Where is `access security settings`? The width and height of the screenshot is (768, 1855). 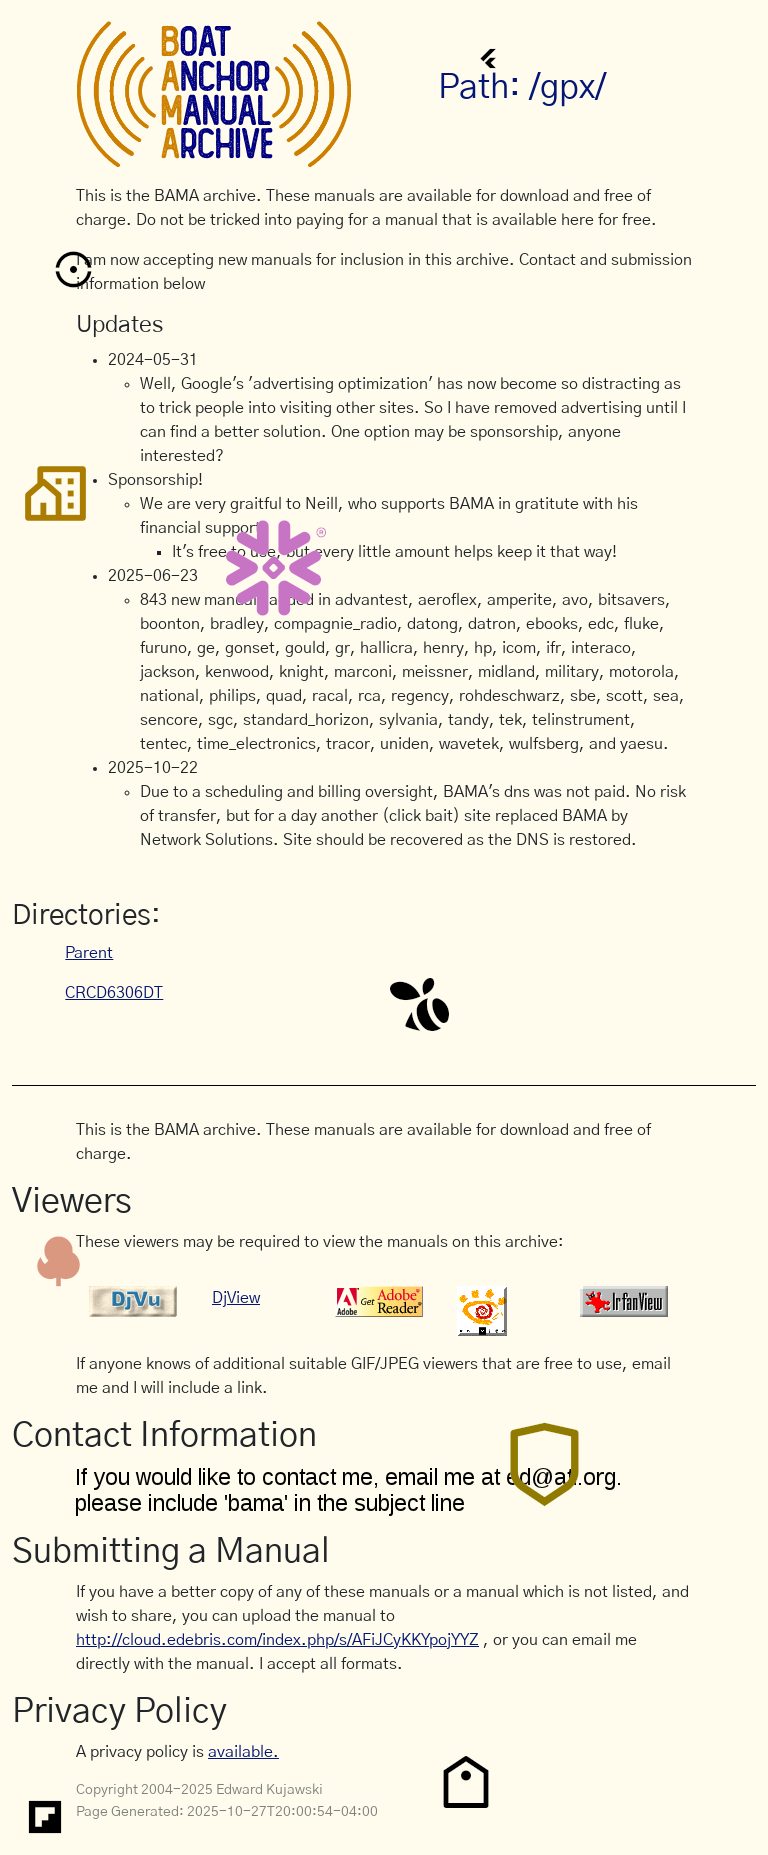
access security settings is located at coordinates (544, 1464).